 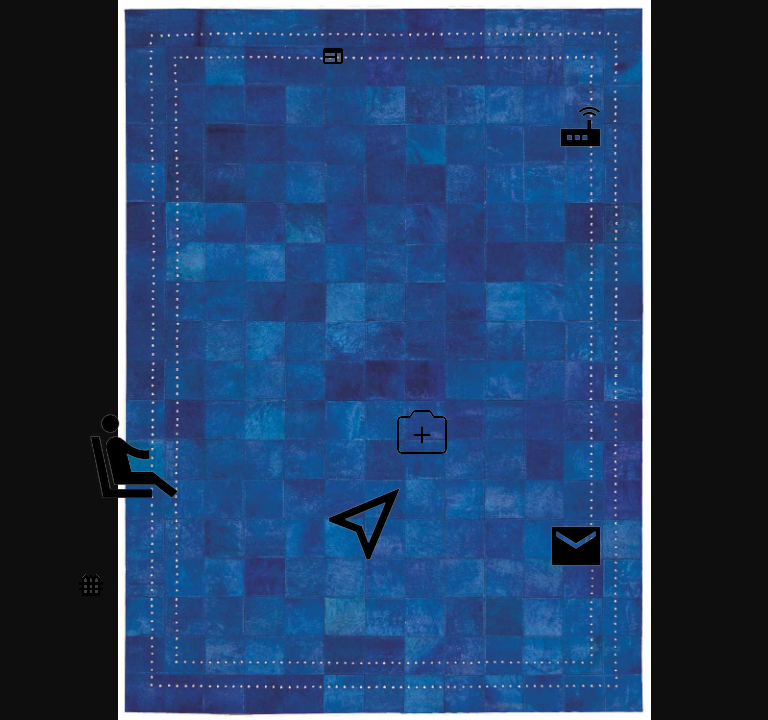 I want to click on access fence or boundary settings, so click(x=91, y=585).